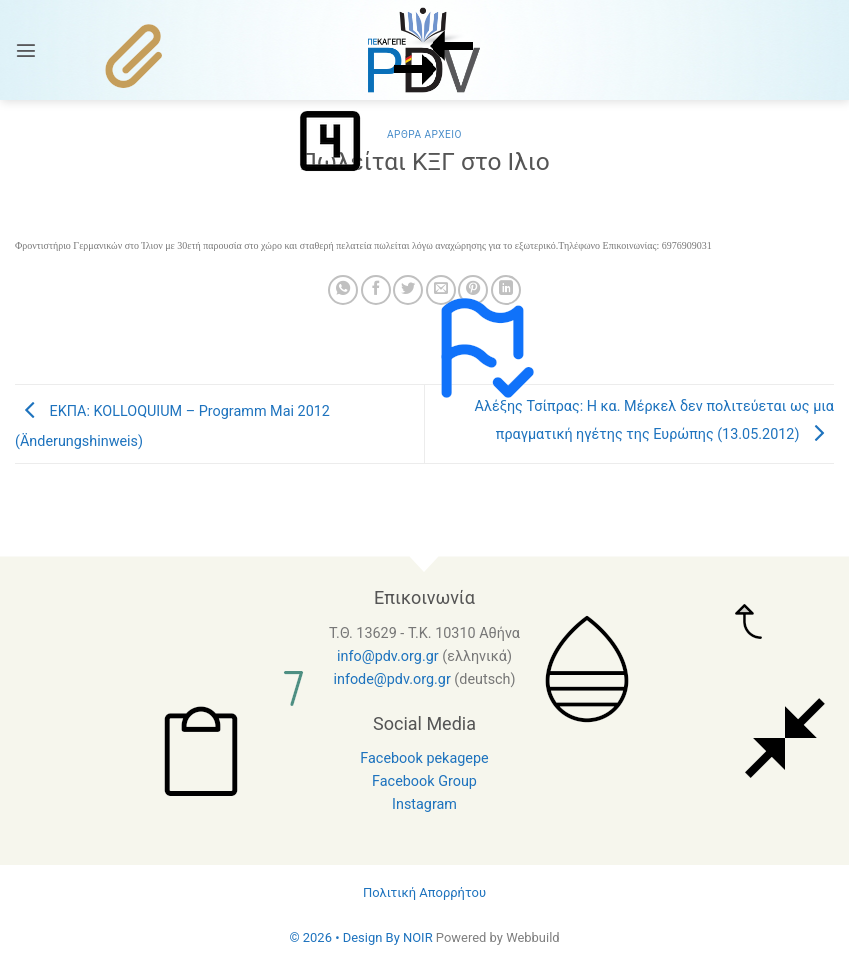 The width and height of the screenshot is (849, 980). What do you see at coordinates (785, 738) in the screenshot?
I see `exit fullscreen mode` at bounding box center [785, 738].